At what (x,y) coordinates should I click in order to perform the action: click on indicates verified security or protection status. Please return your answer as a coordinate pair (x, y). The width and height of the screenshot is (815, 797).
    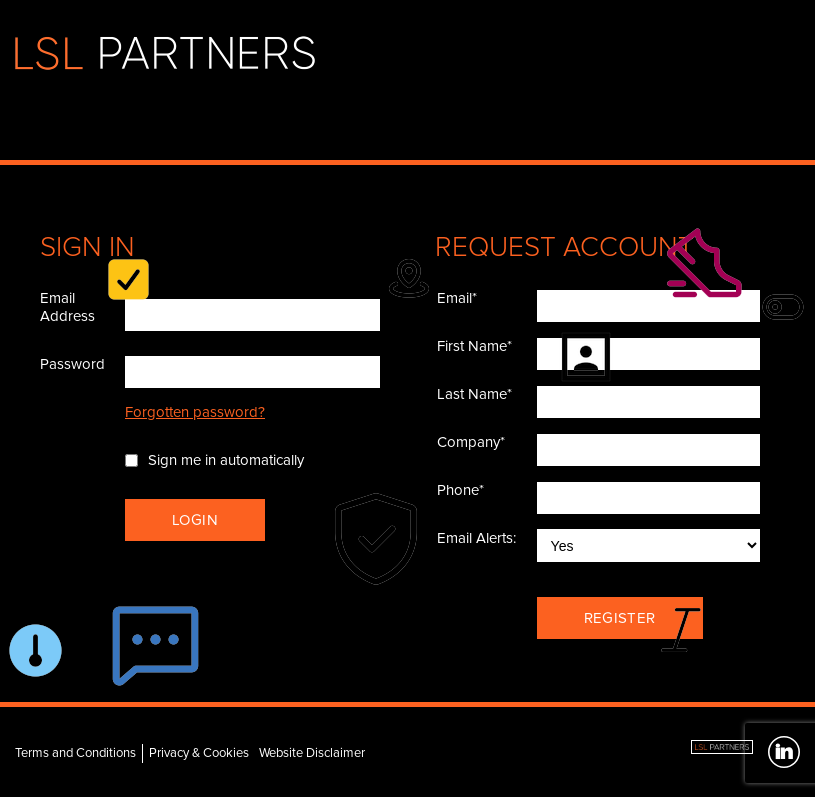
    Looking at the image, I should click on (376, 540).